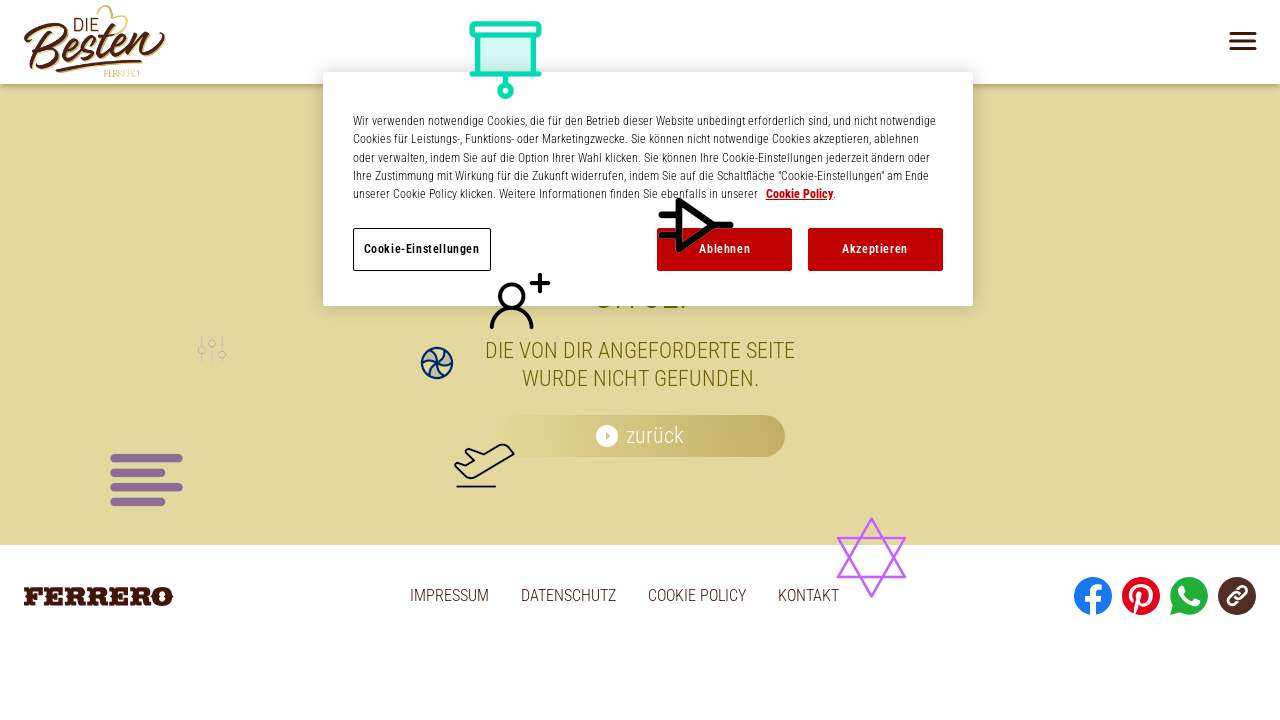 This screenshot has height=720, width=1280. I want to click on start a presentation, so click(505, 54).